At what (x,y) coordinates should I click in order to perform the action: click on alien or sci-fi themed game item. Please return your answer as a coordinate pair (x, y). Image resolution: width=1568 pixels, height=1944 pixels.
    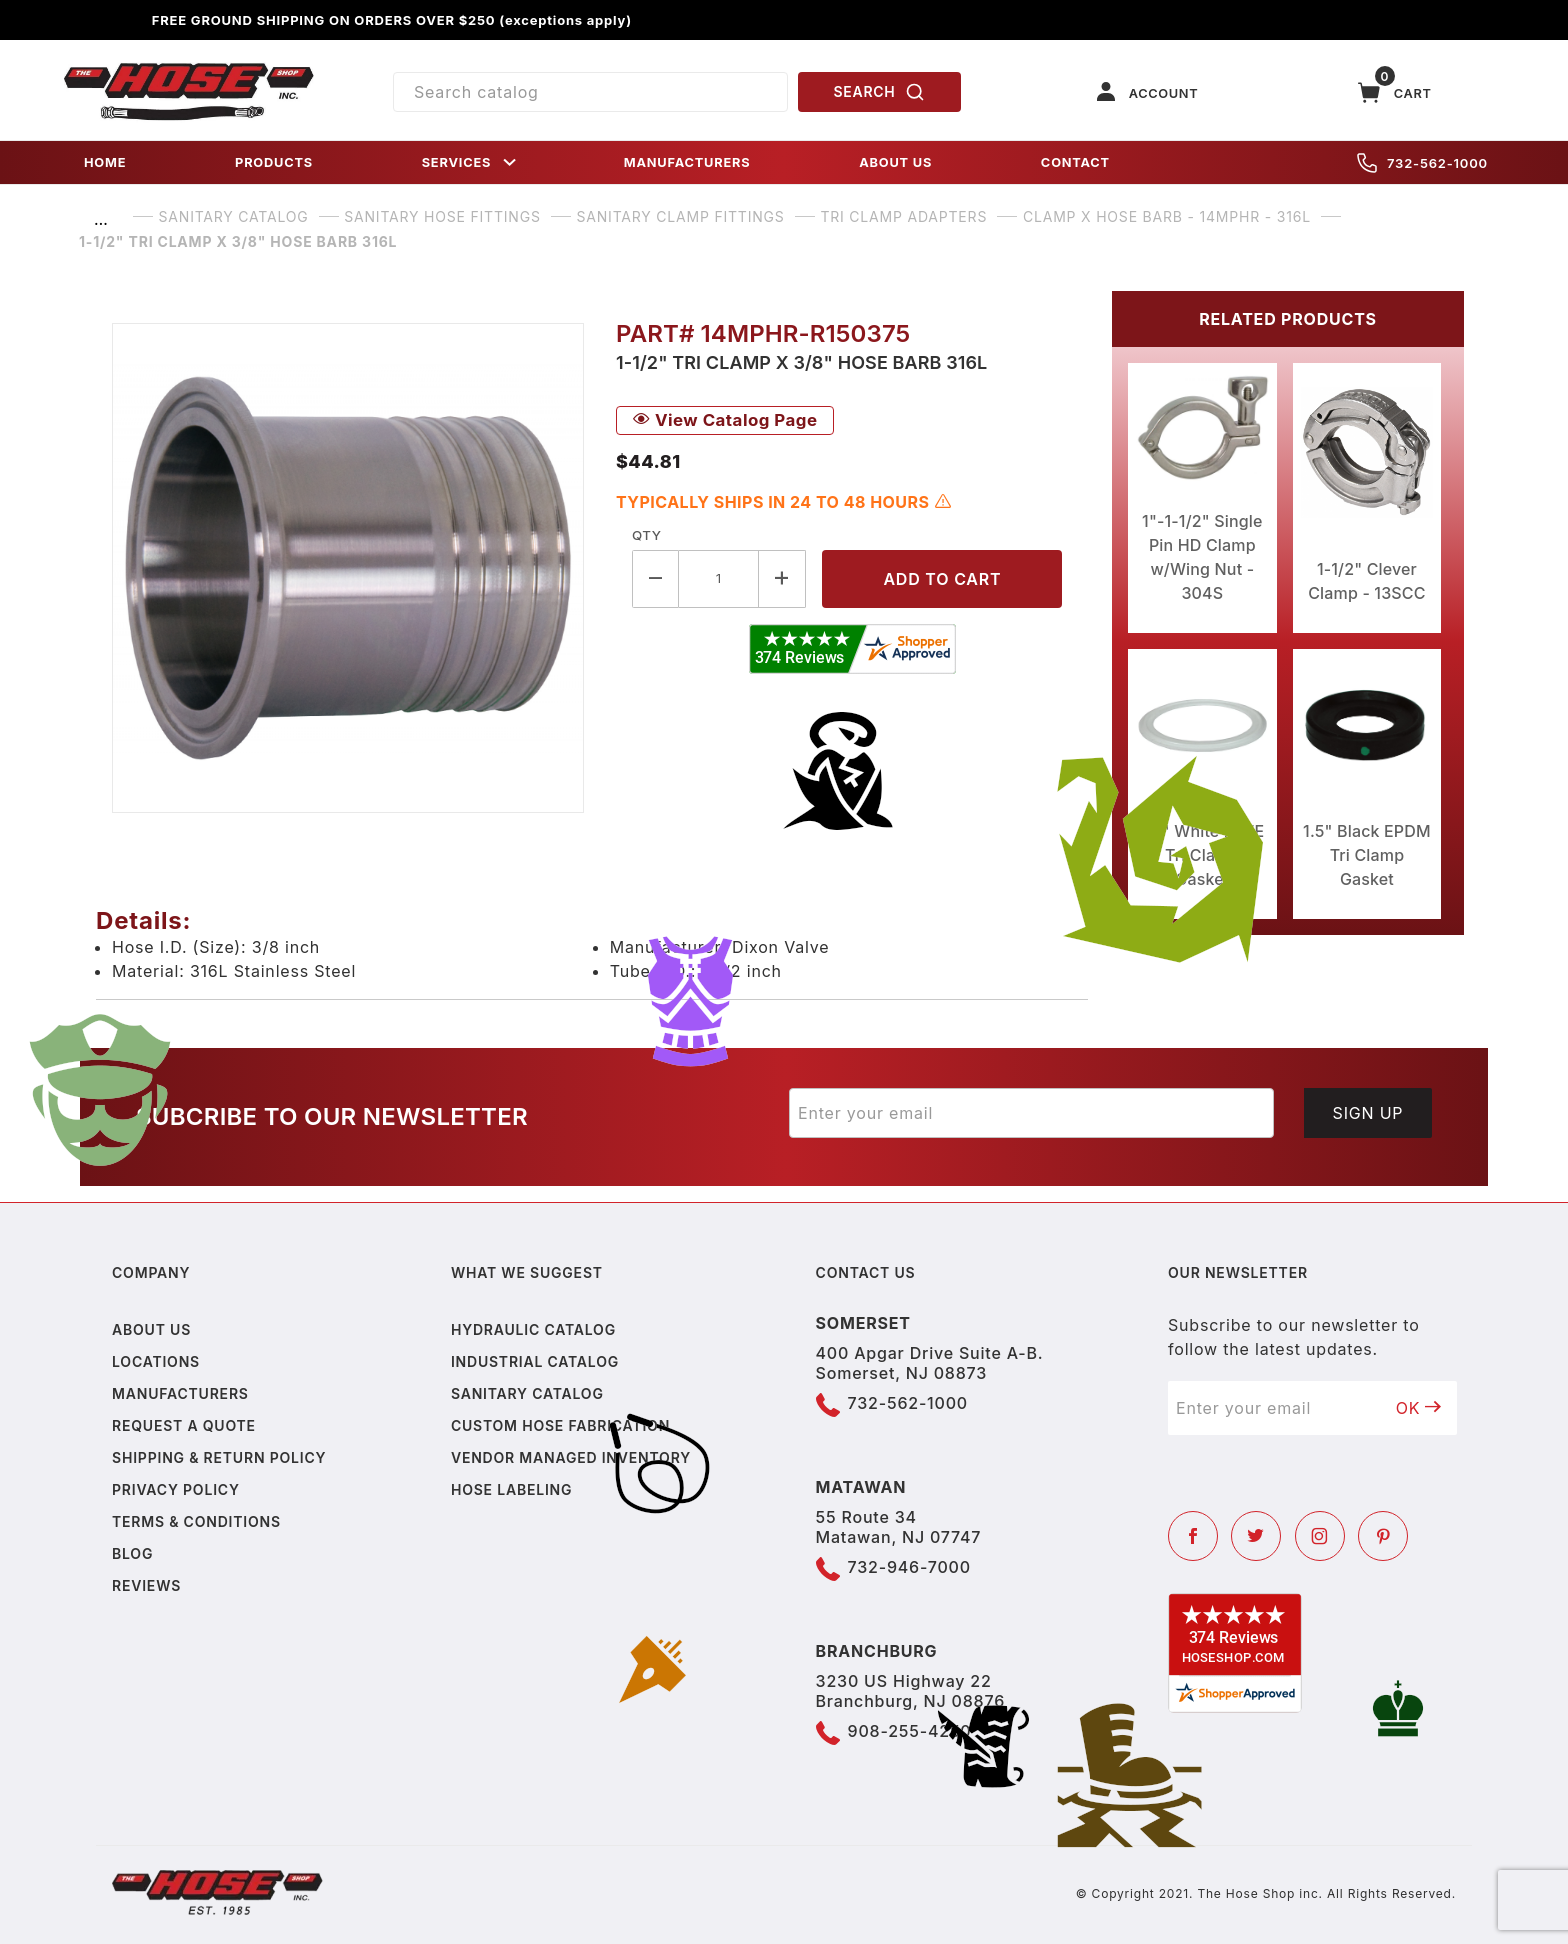
    Looking at the image, I should click on (838, 771).